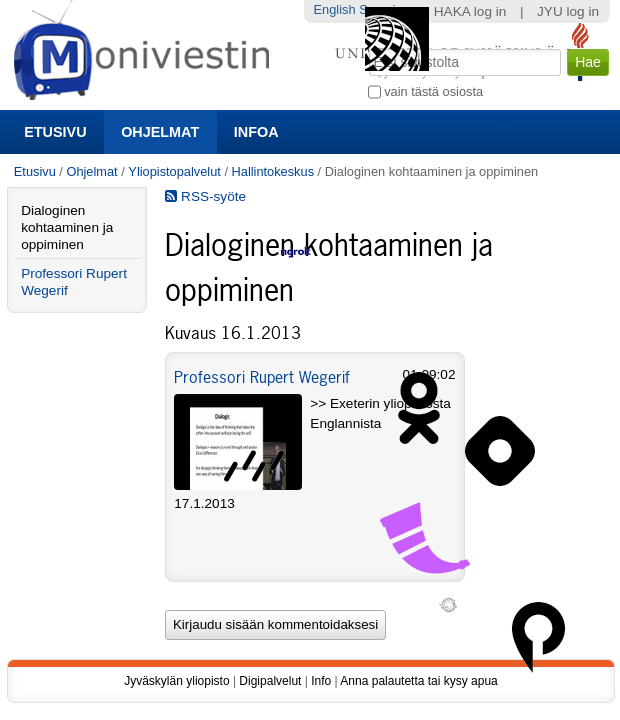 This screenshot has width=620, height=720. I want to click on ngrok service integration or connection, so click(296, 252).